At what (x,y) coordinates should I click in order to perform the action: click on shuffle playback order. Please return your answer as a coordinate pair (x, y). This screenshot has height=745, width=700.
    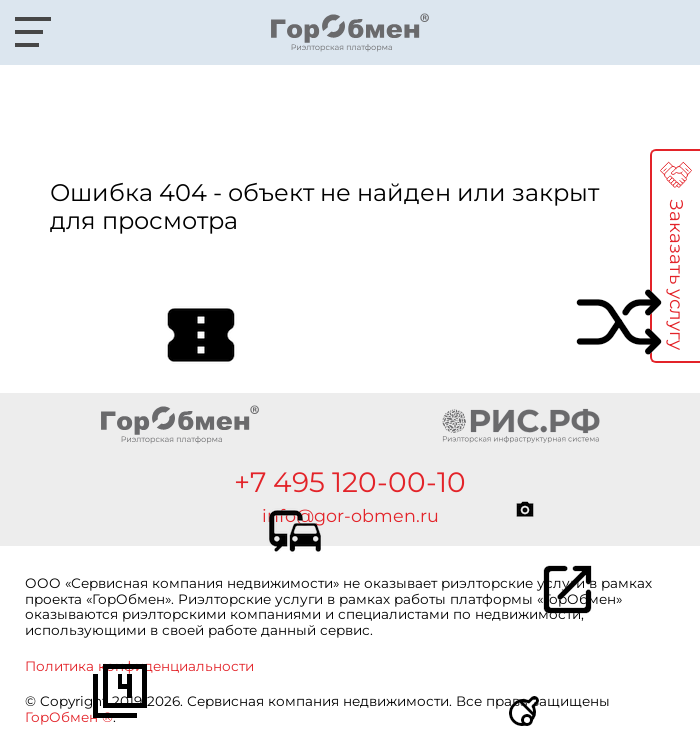
    Looking at the image, I should click on (619, 322).